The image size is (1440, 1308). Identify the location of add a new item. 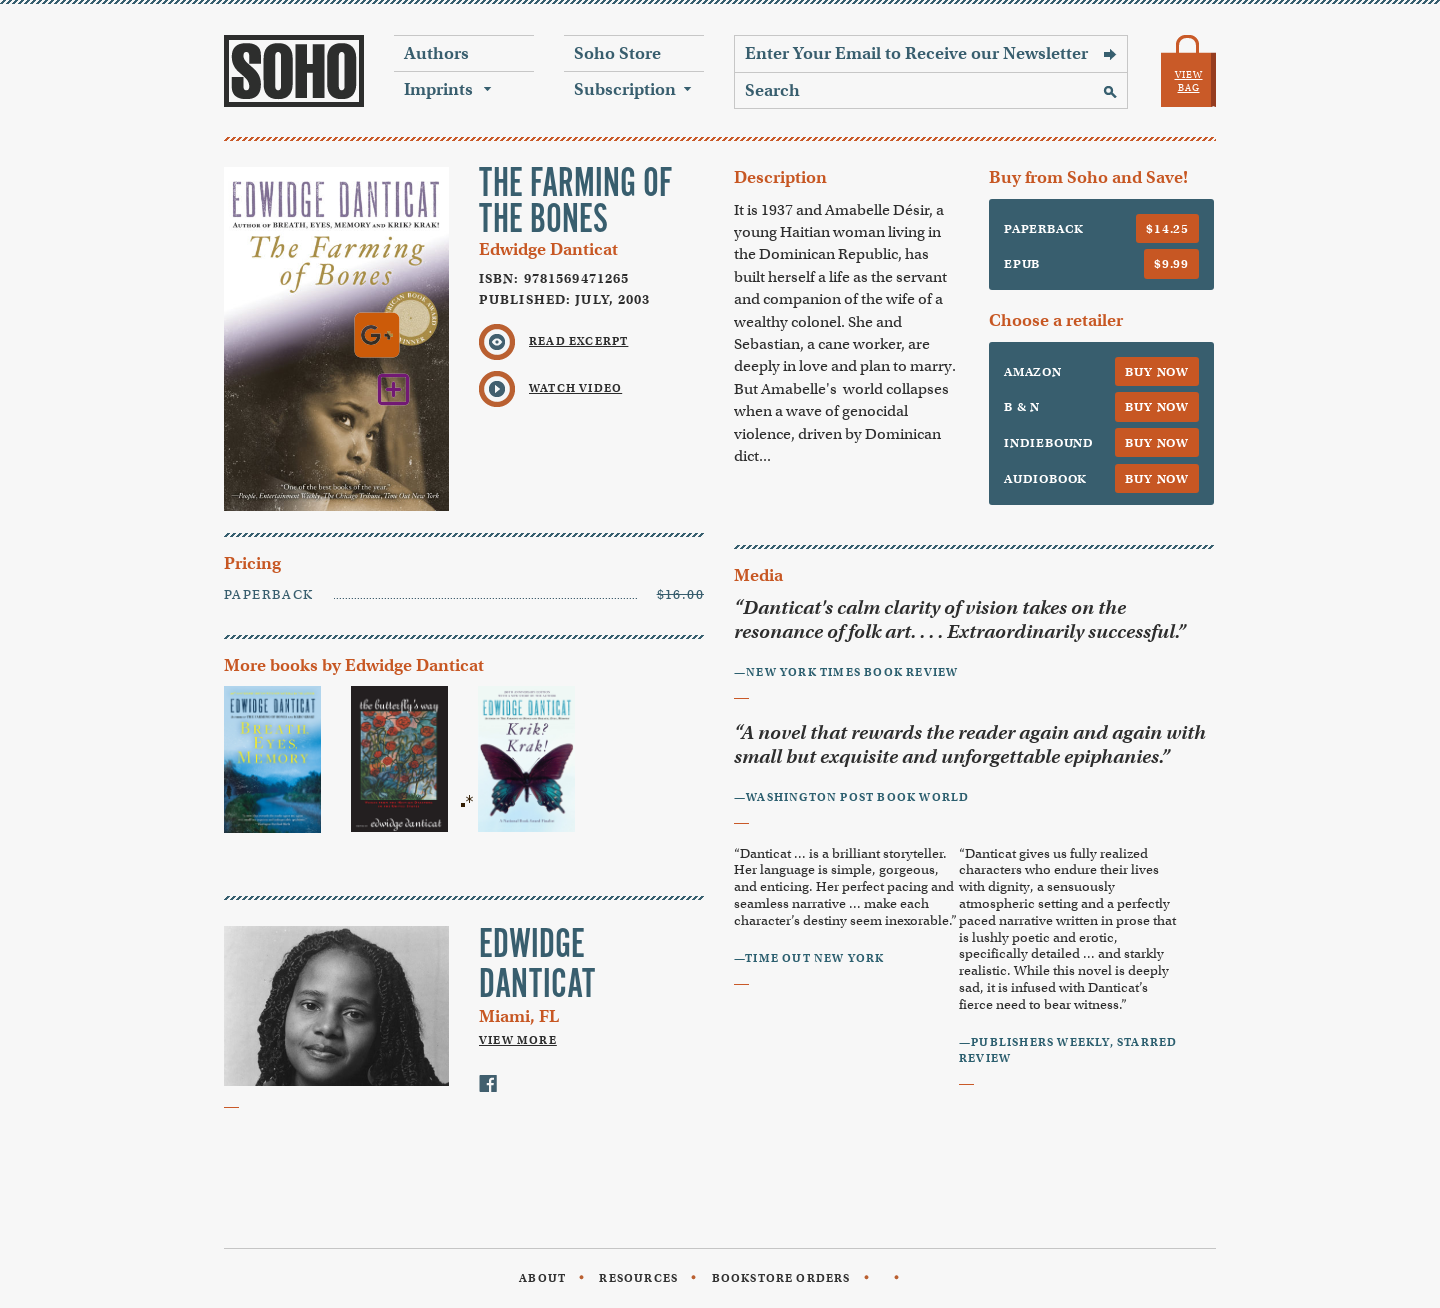
(393, 389).